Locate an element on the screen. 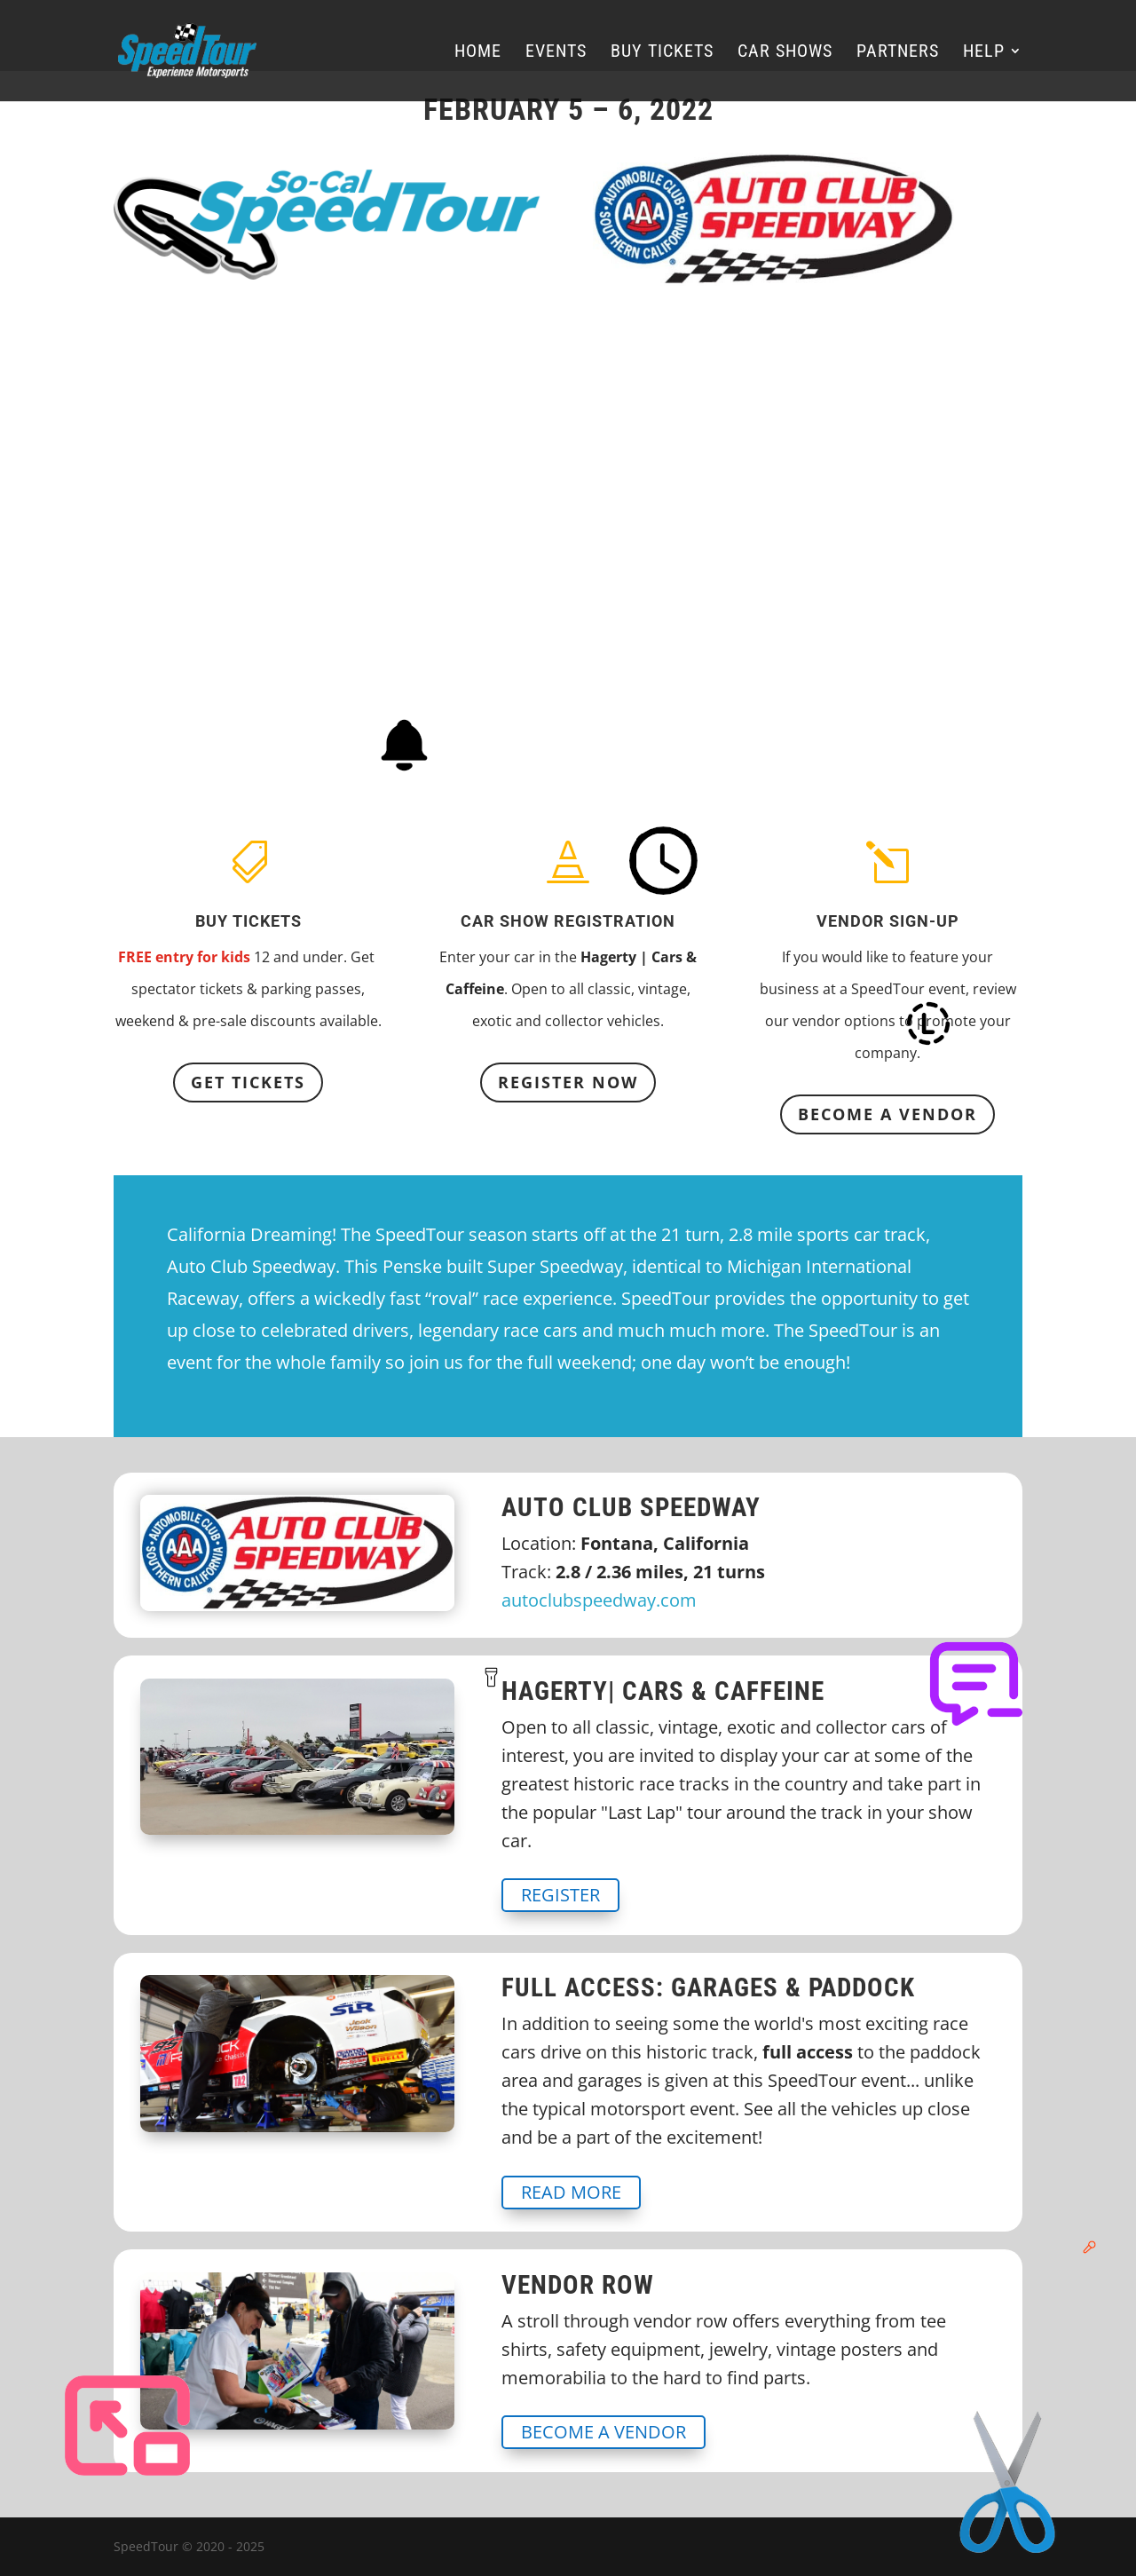 The width and height of the screenshot is (1136, 2576). view notifications is located at coordinates (404, 745).